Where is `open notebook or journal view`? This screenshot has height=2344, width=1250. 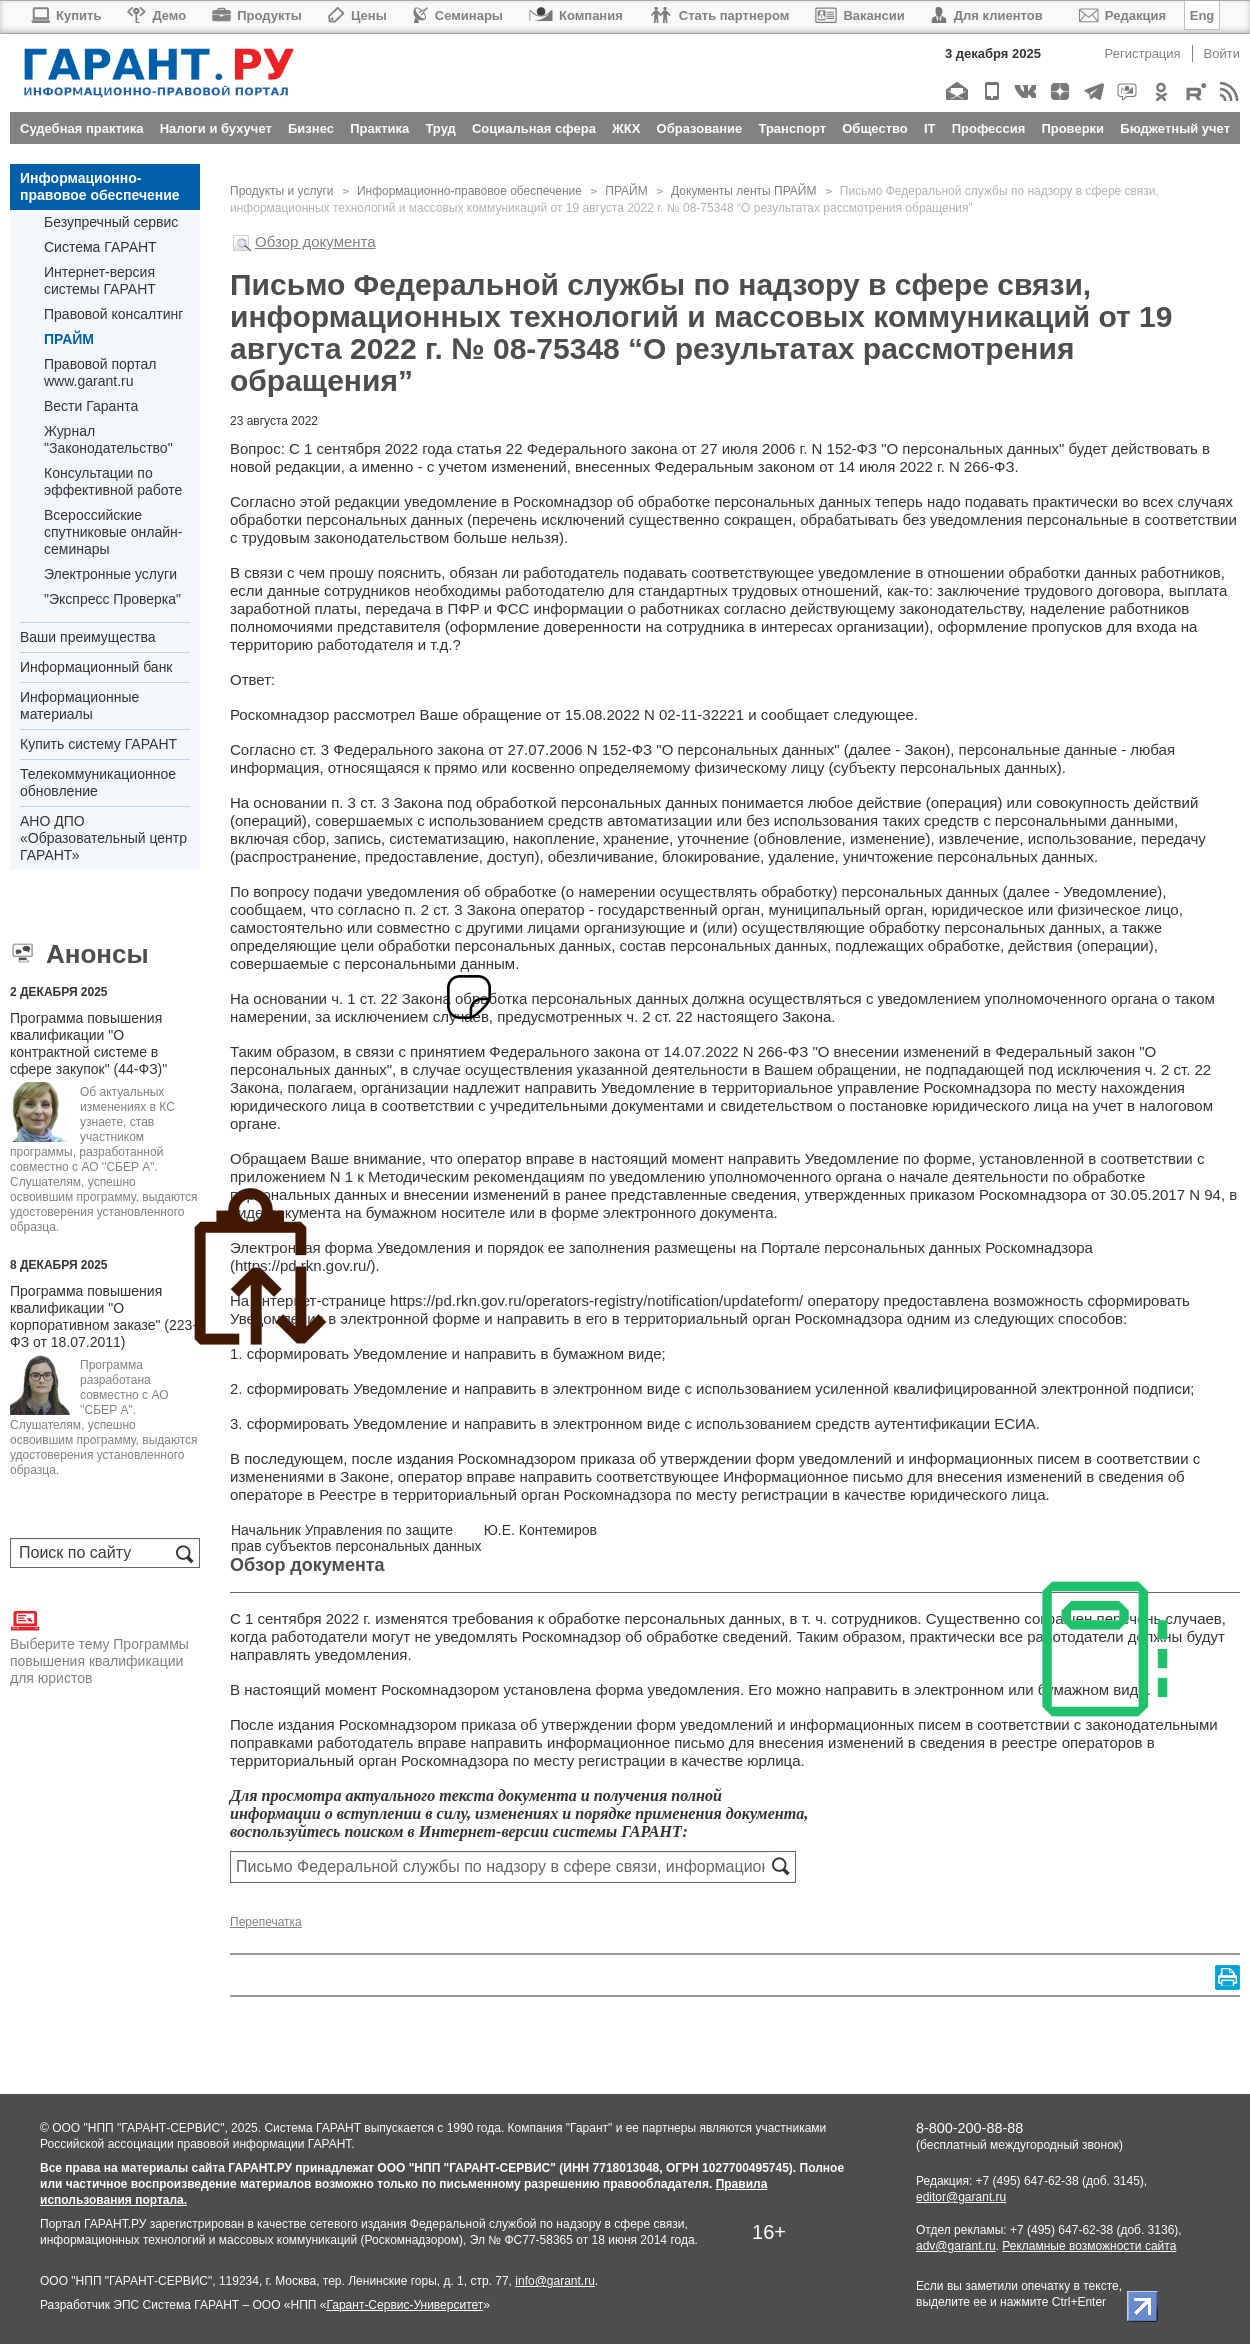 open notebook or journal view is located at coordinates (1100, 1649).